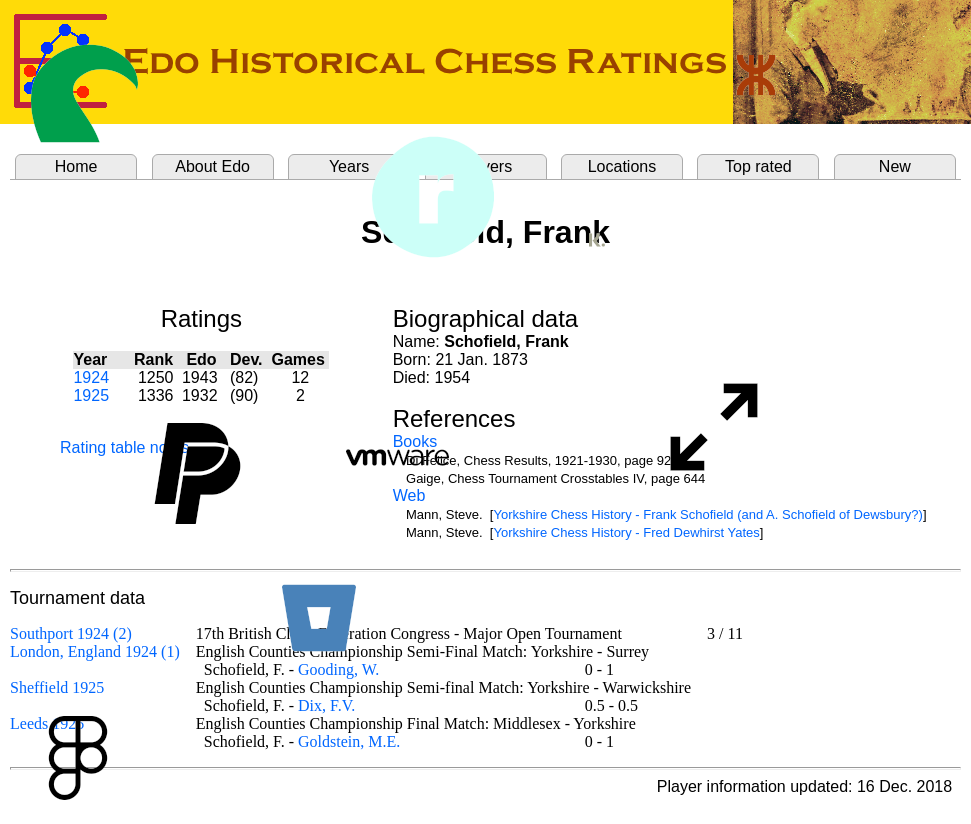  I want to click on open the Shenzhen Metro app, so click(756, 75).